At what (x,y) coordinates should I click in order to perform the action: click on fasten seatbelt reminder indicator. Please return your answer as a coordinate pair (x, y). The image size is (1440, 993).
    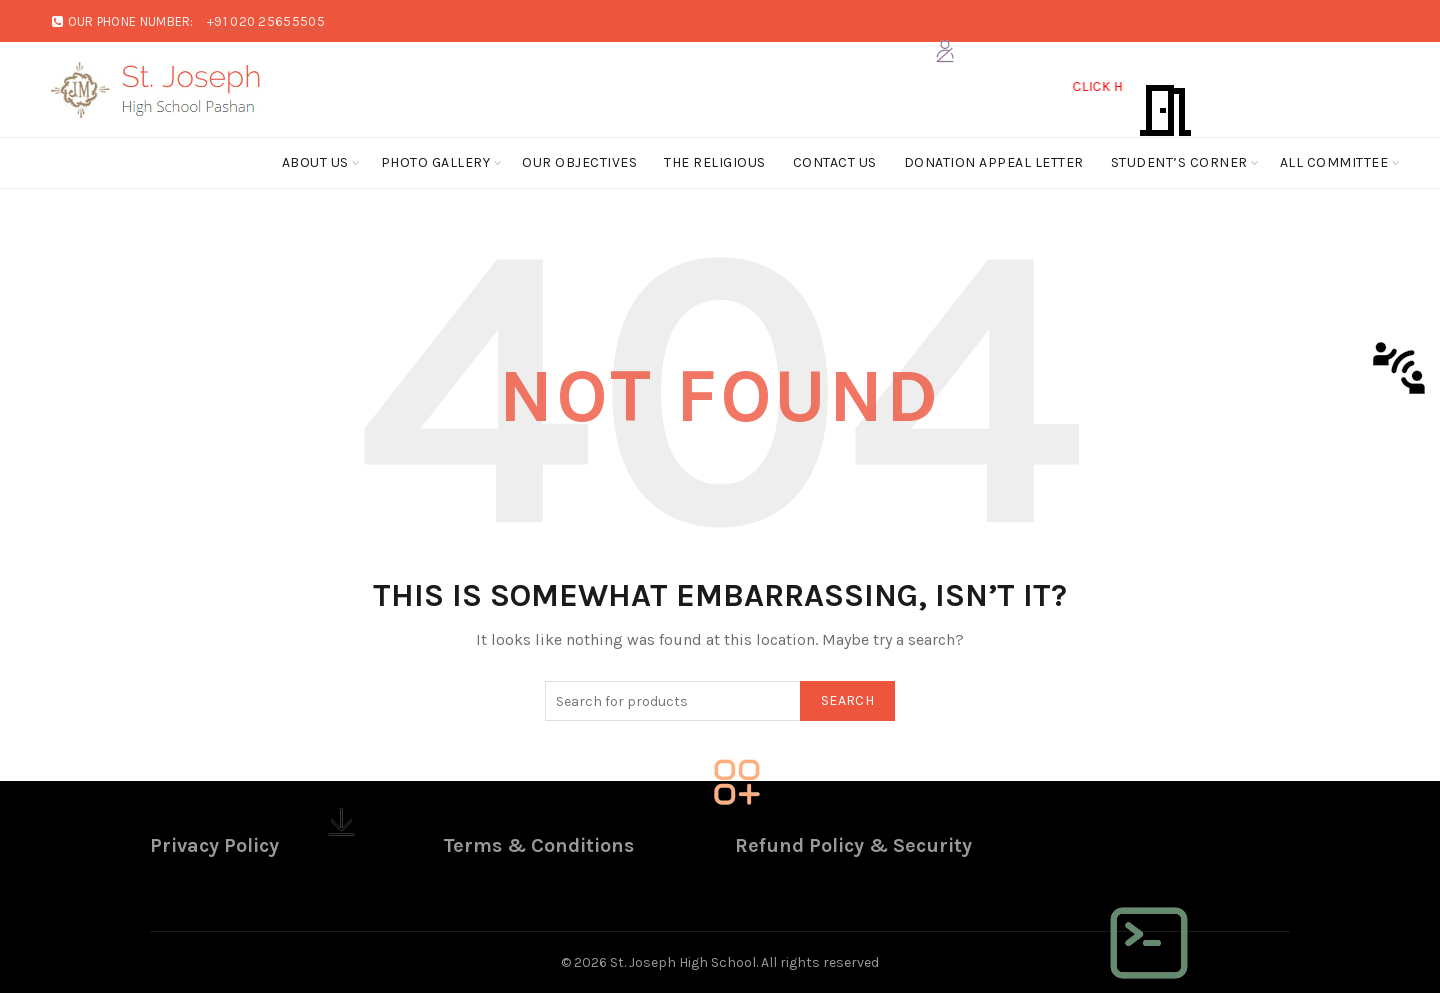
    Looking at the image, I should click on (945, 51).